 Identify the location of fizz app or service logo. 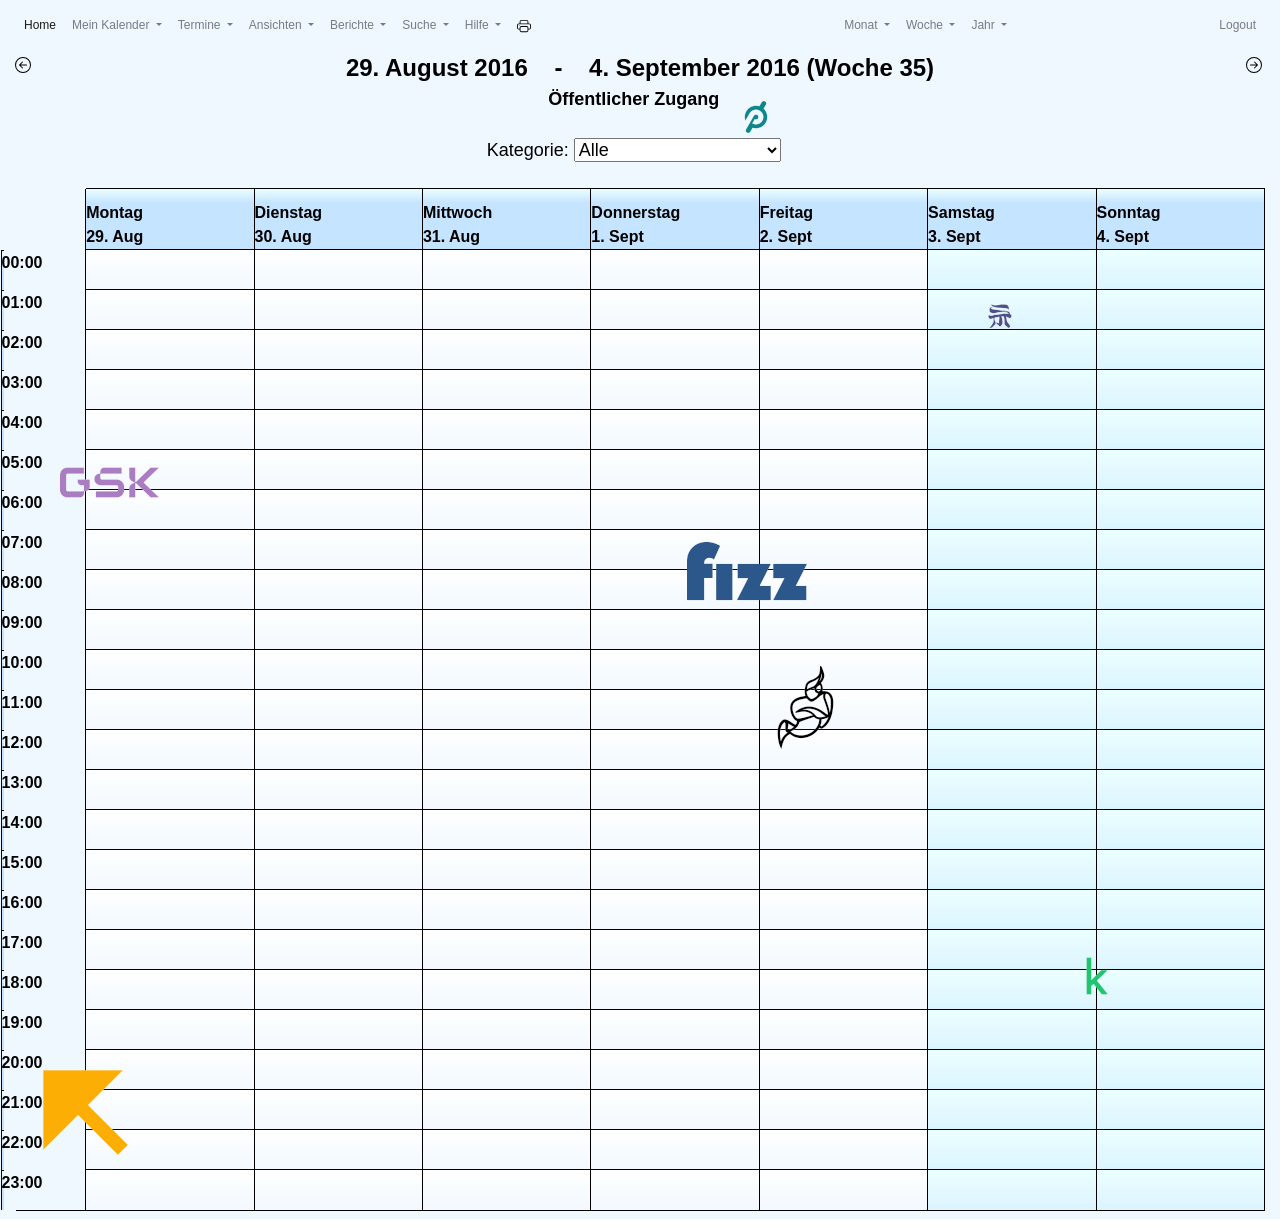
(747, 571).